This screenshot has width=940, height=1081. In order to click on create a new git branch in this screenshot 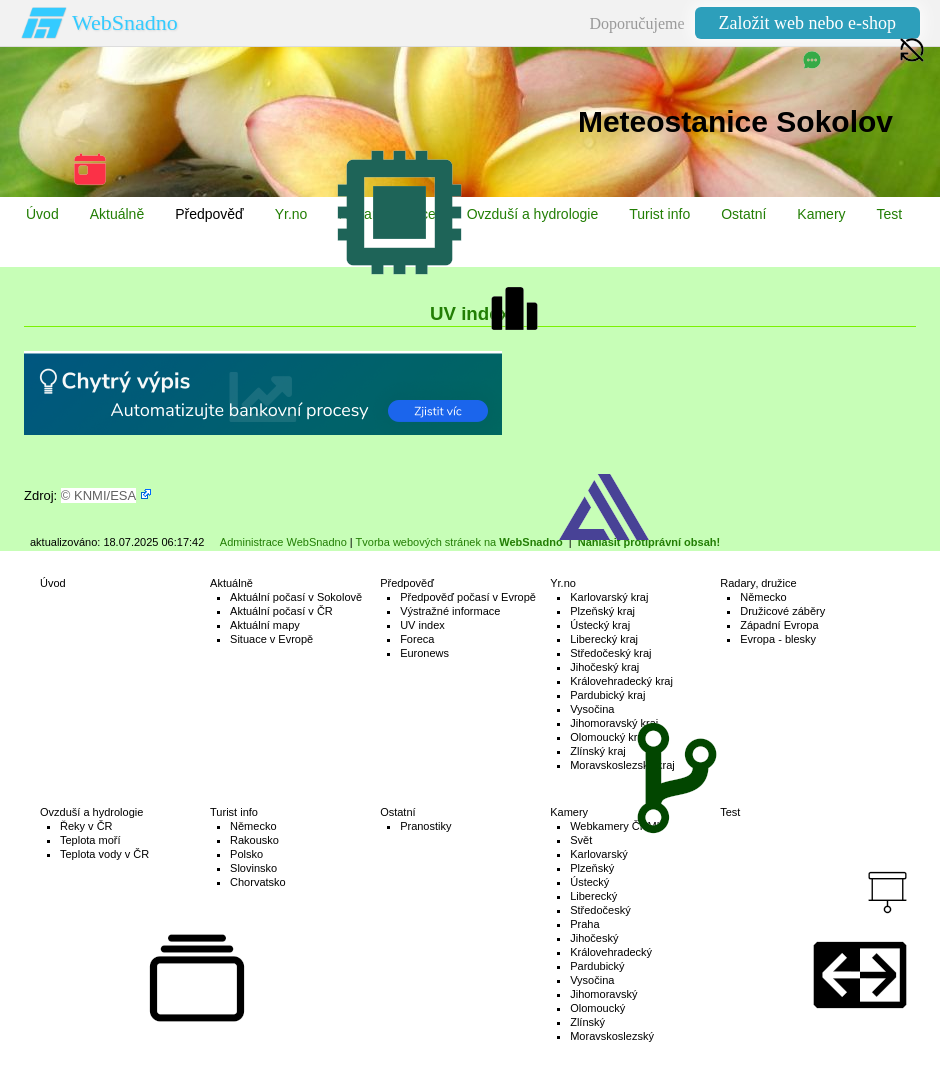, I will do `click(677, 778)`.